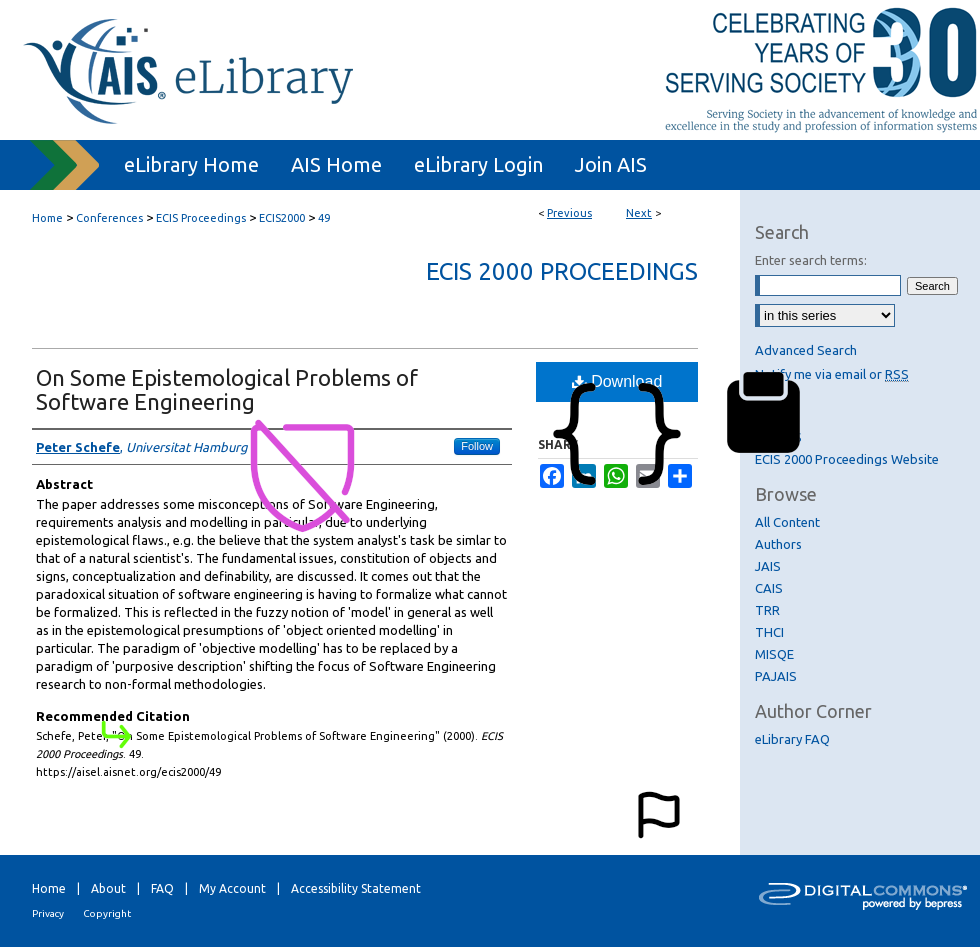  What do you see at coordinates (115, 734) in the screenshot?
I see `navigate to sub-item or nested content` at bounding box center [115, 734].